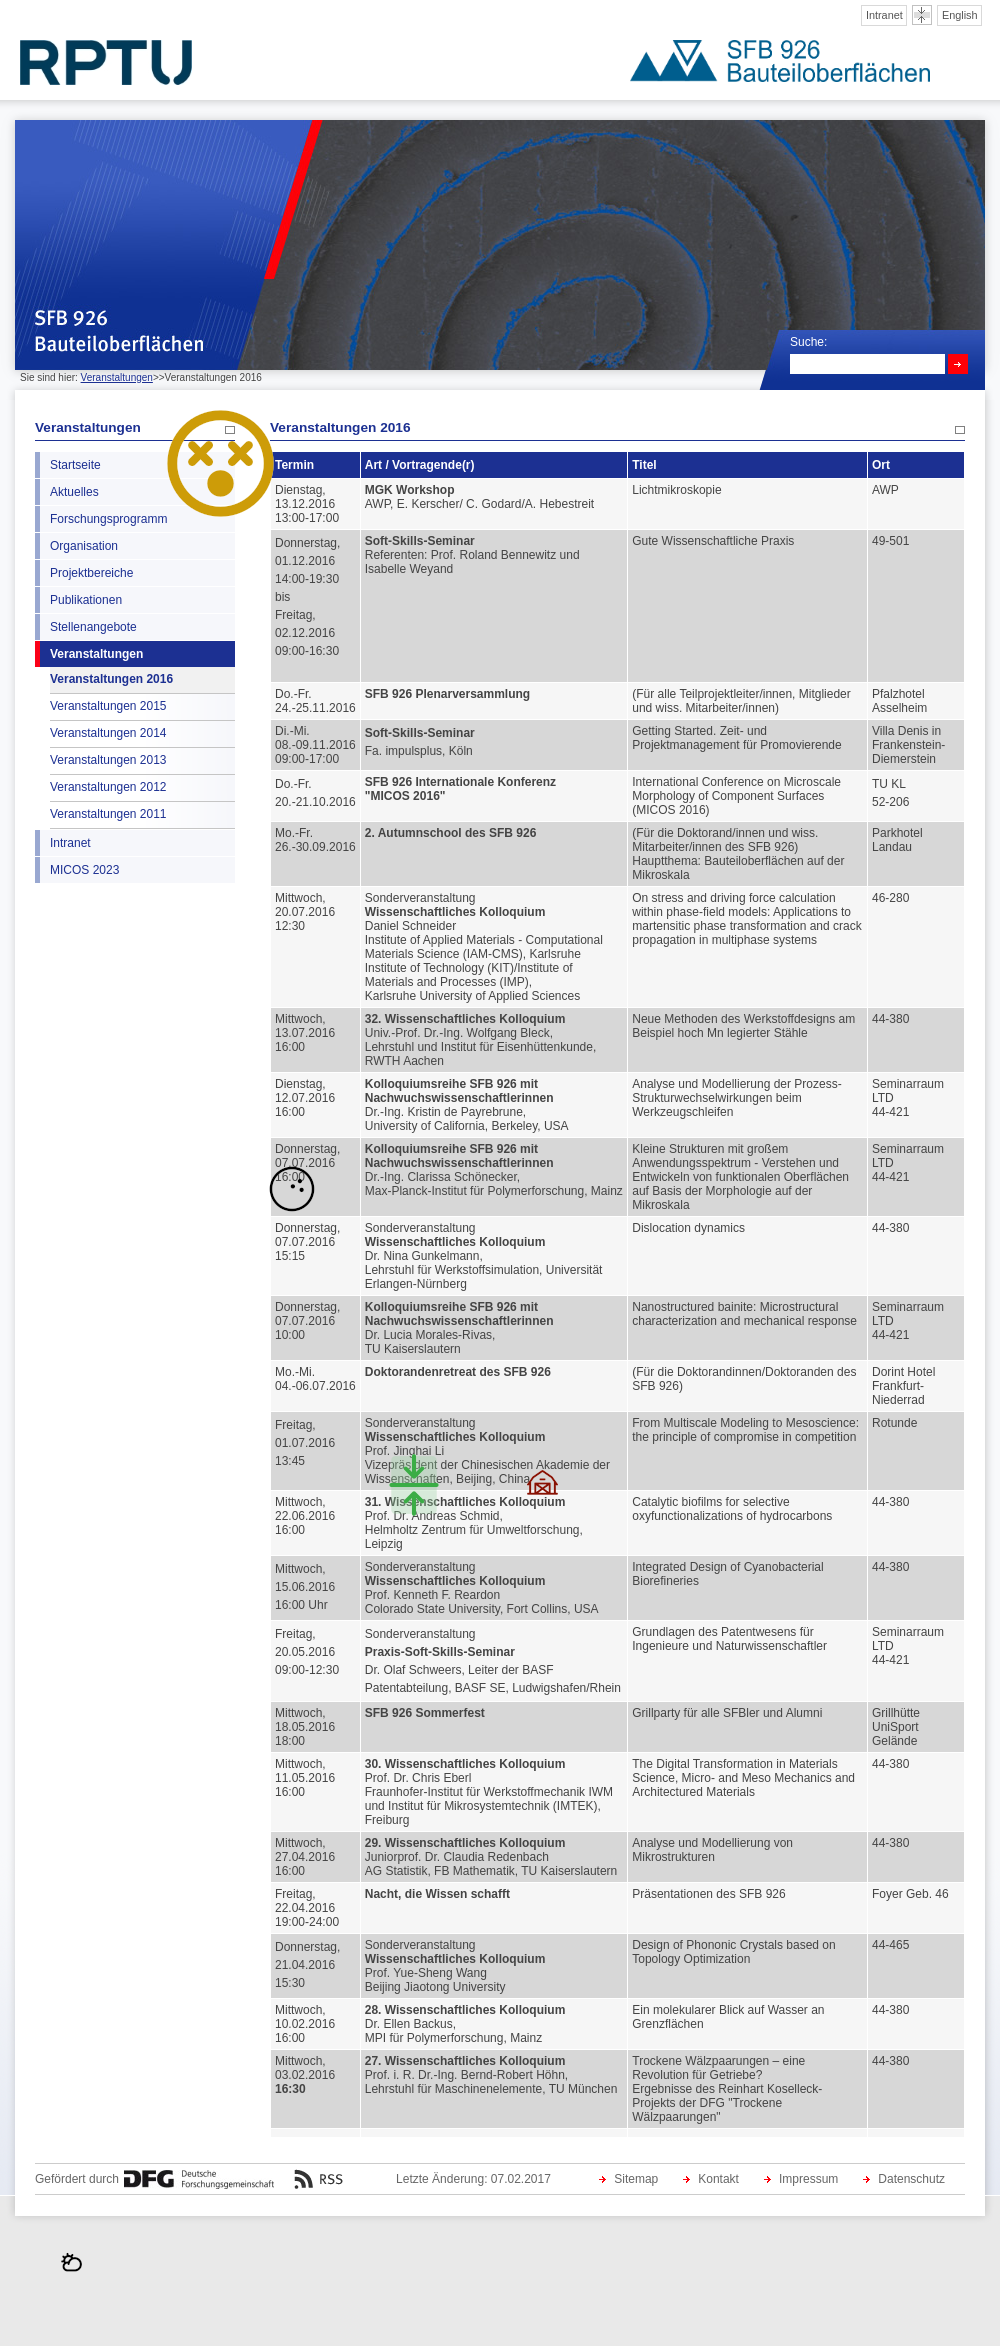  I want to click on access farm or agricultural settings, so click(542, 1484).